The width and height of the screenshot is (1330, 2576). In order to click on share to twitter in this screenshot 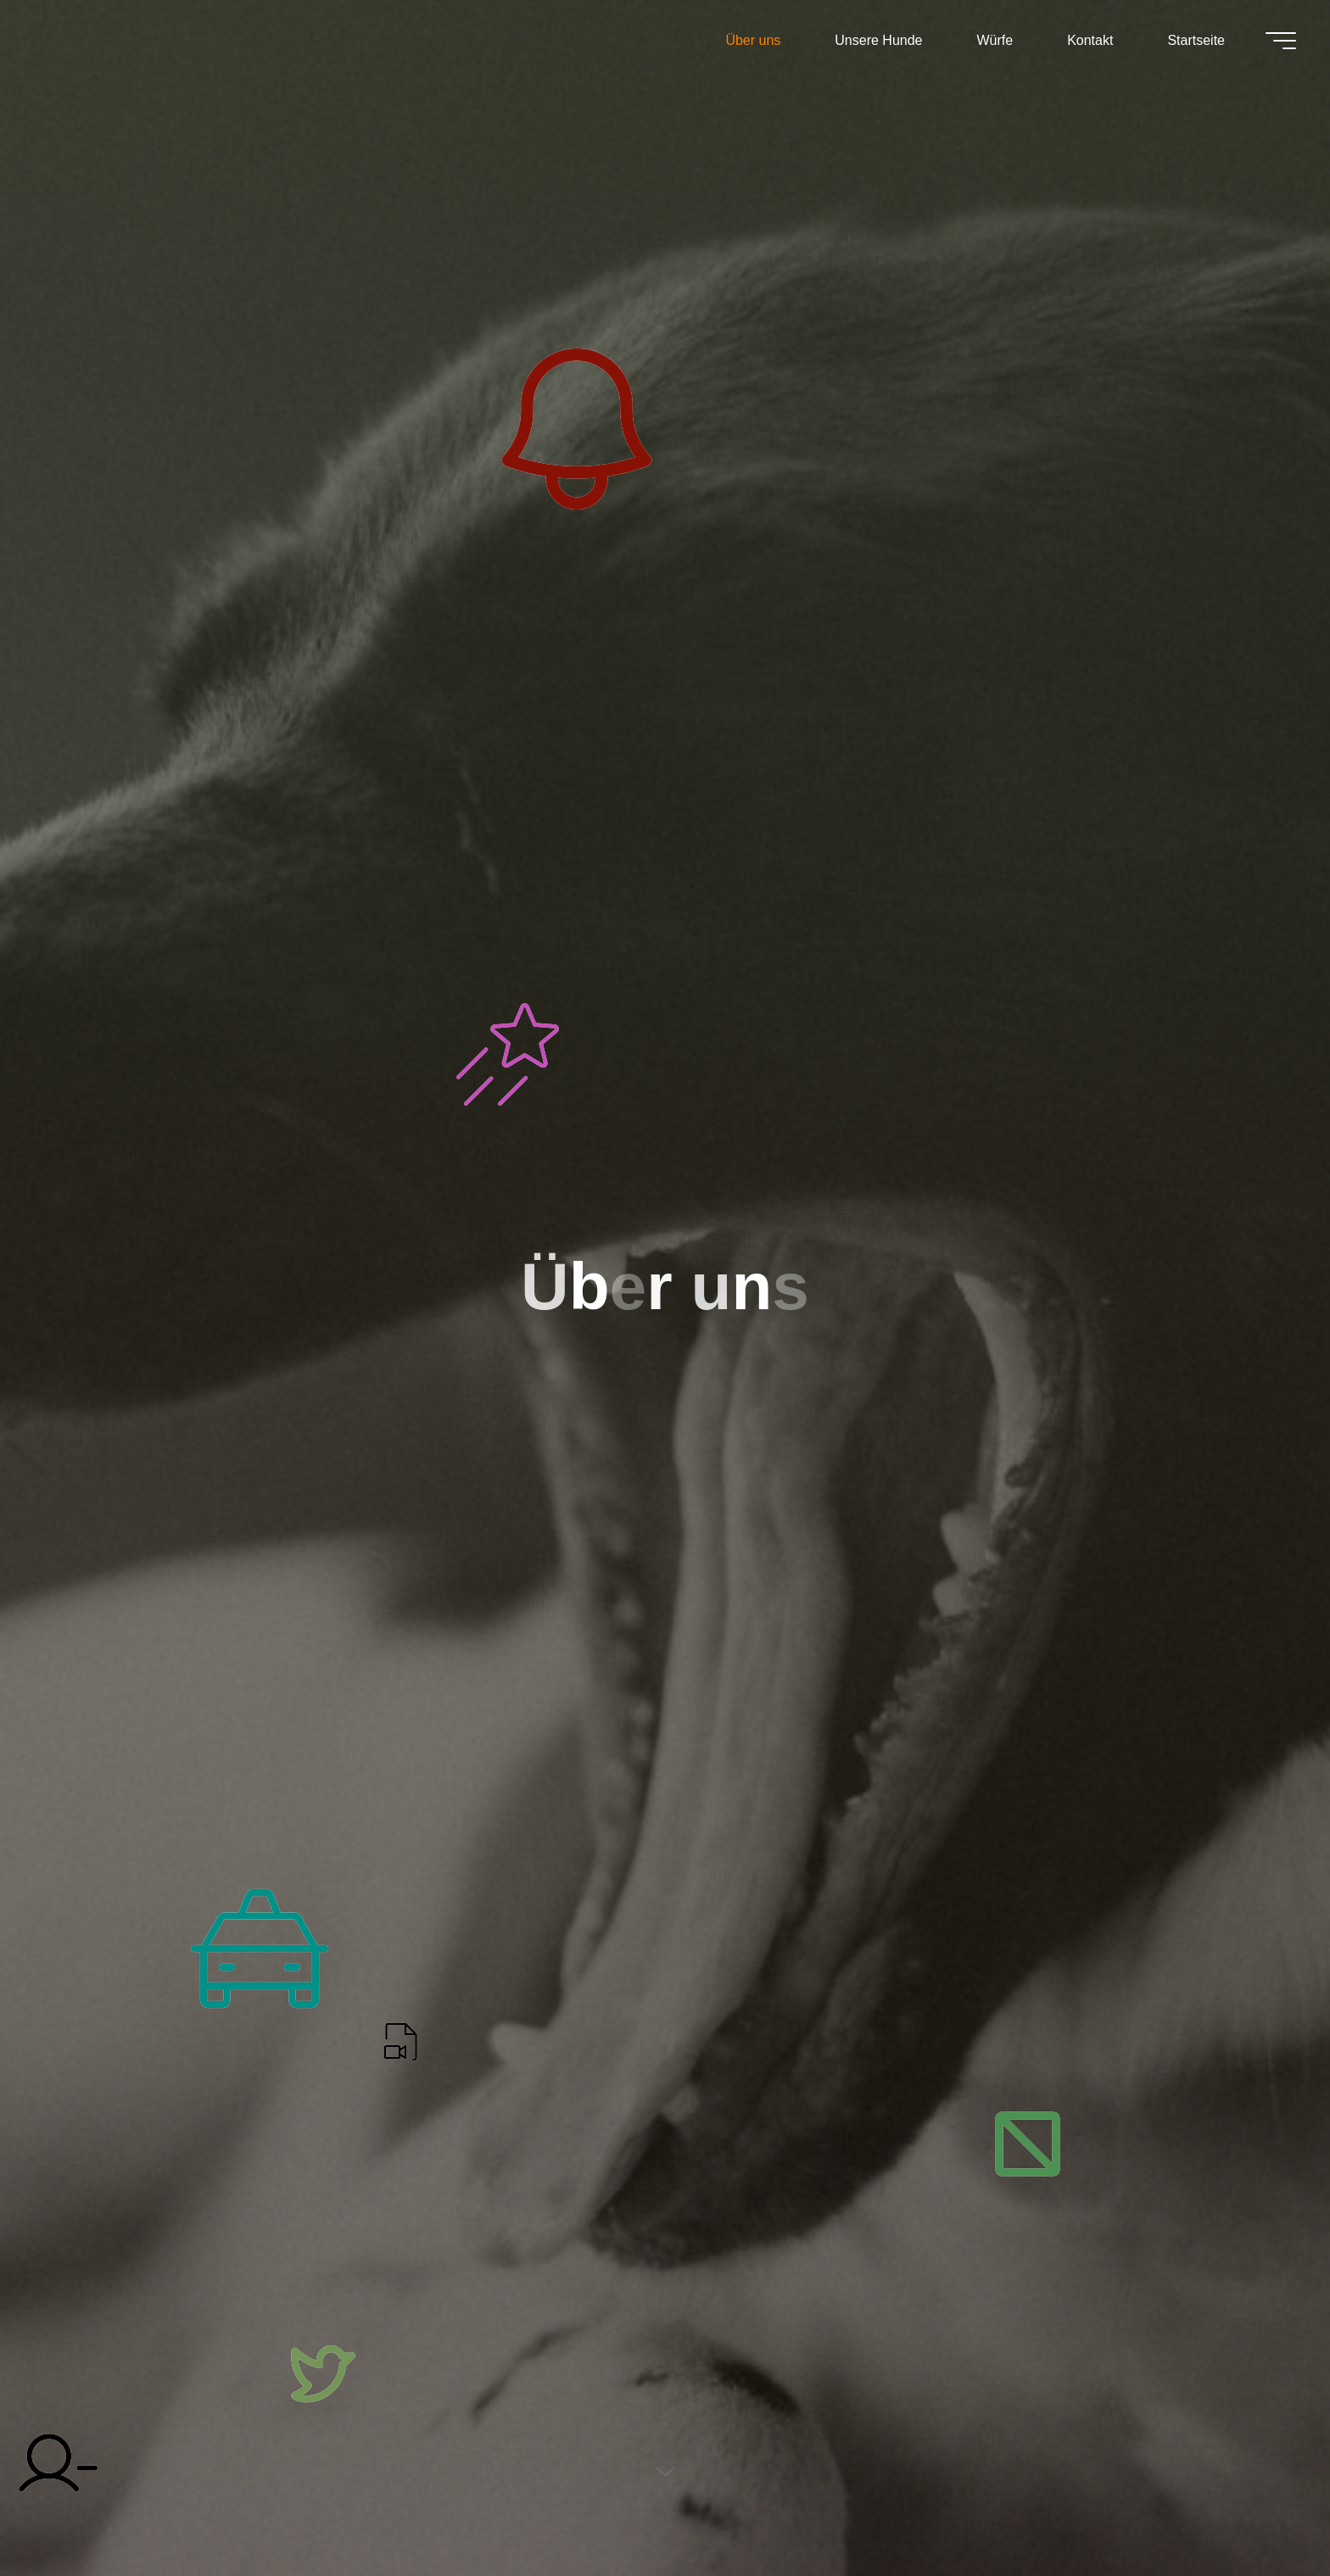, I will do `click(320, 2372)`.